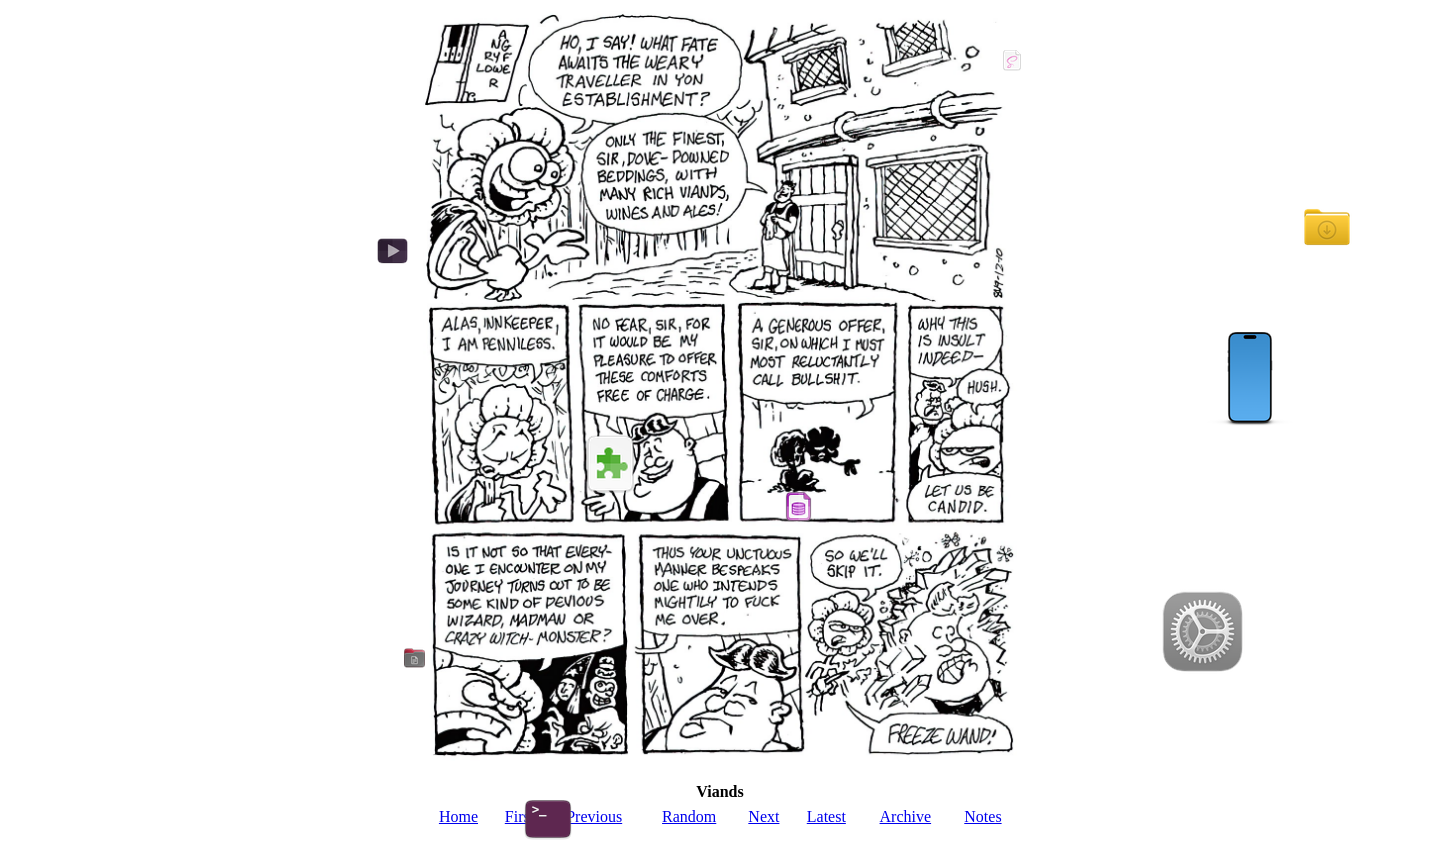 The height and width of the screenshot is (858, 1440). Describe the element at coordinates (610, 463) in the screenshot. I see `extension or plugin file type` at that location.